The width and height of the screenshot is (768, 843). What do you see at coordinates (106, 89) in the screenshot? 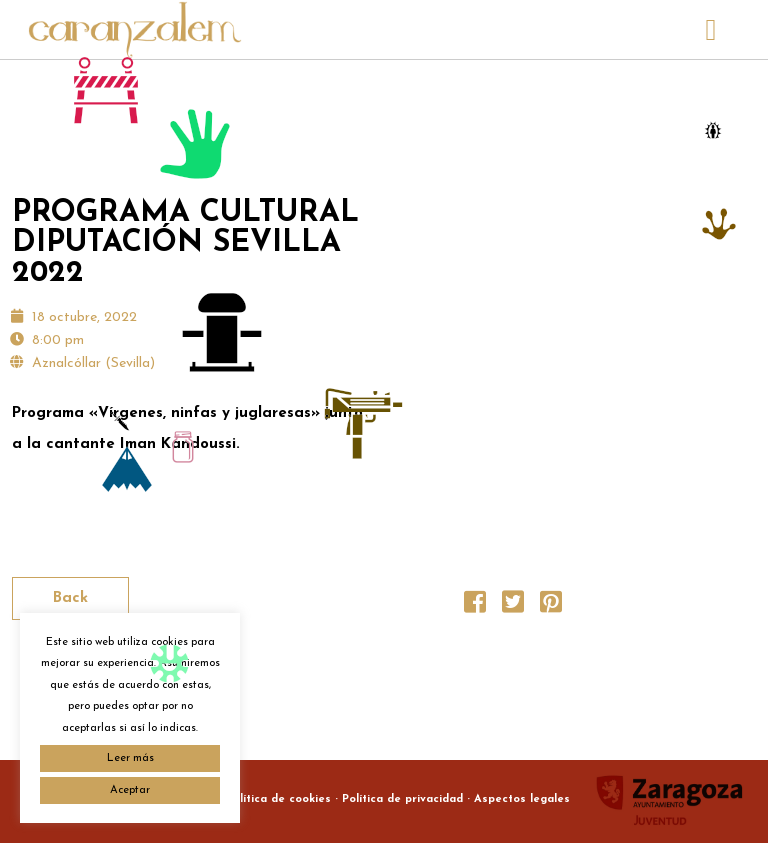
I see `indicates a blocked or restricted area` at bounding box center [106, 89].